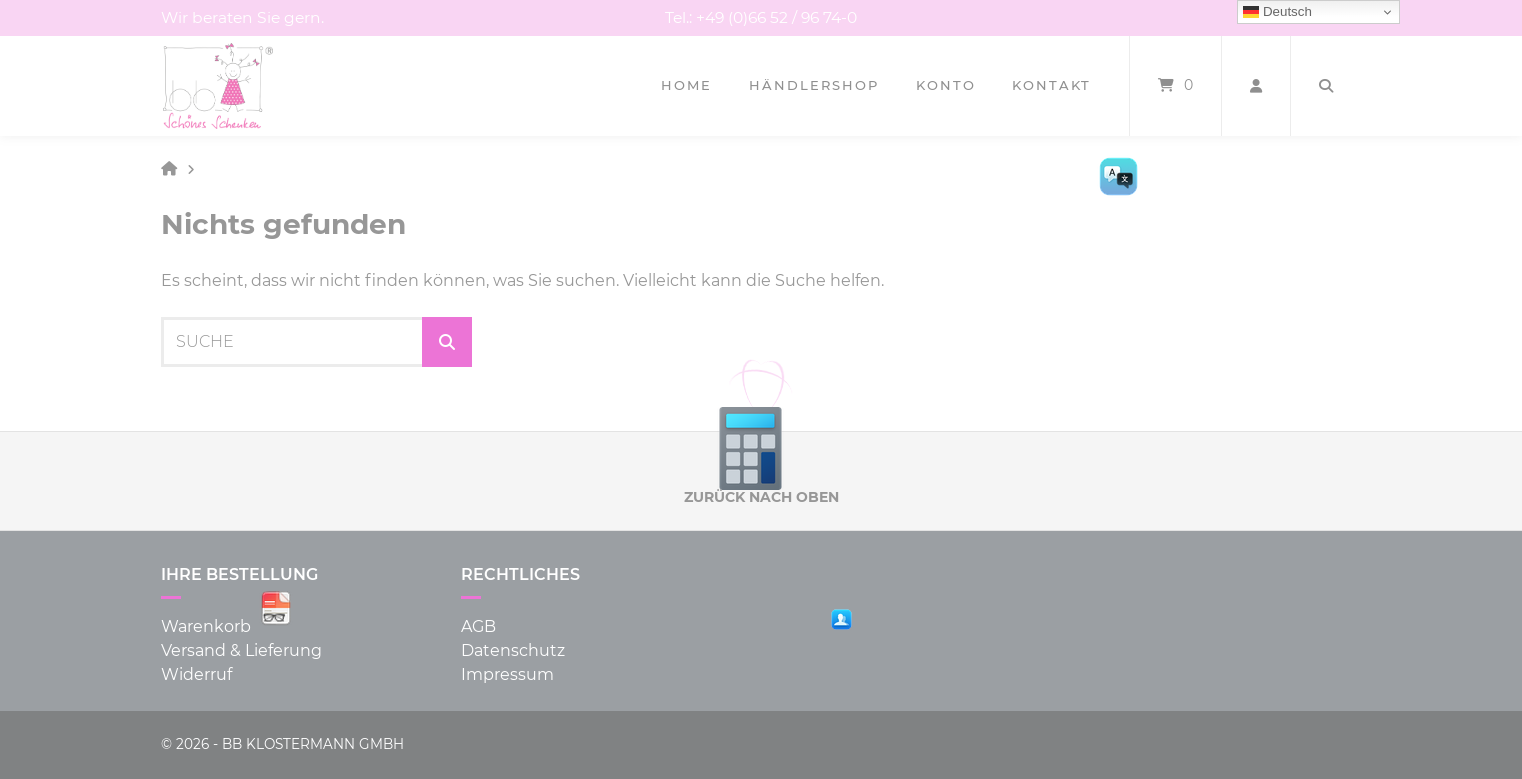 The height and width of the screenshot is (779, 1522). What do you see at coordinates (841, 619) in the screenshot?
I see `access contacts or user directory` at bounding box center [841, 619].